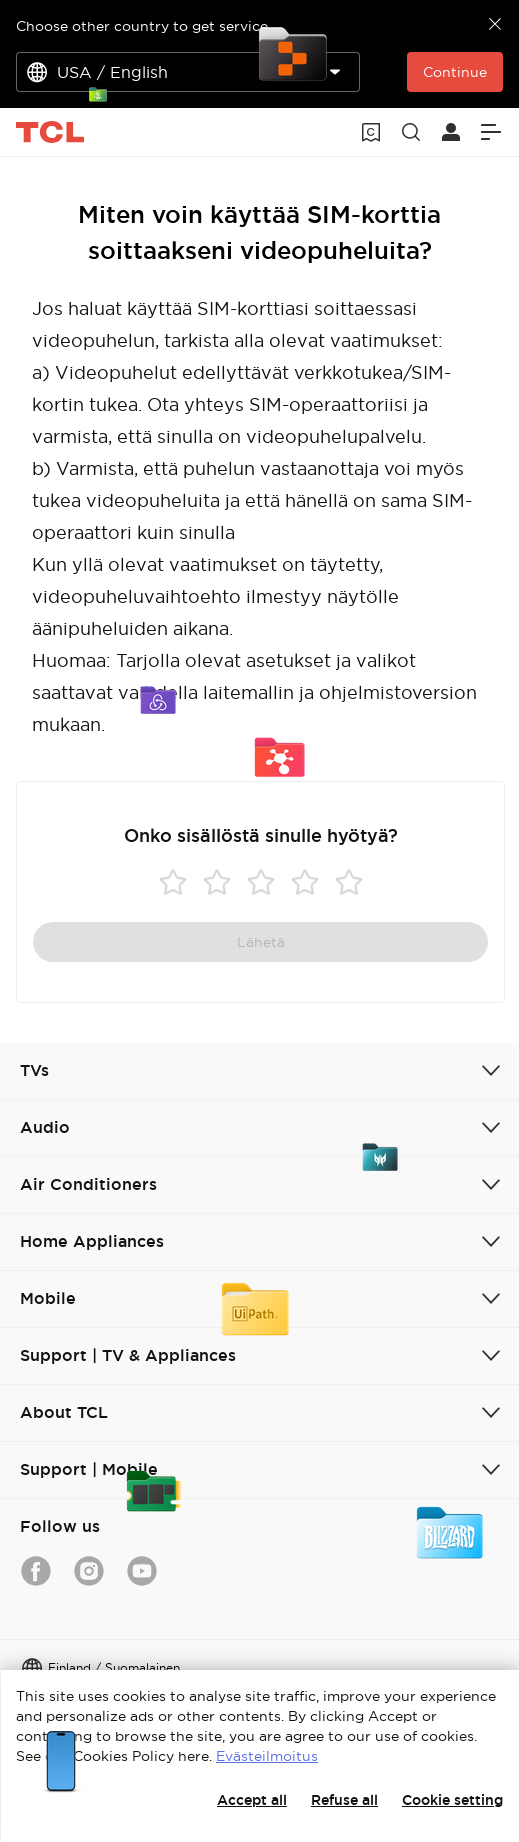 This screenshot has width=519, height=1842. Describe the element at coordinates (255, 1311) in the screenshot. I see `open folder containing UiPath automation projects` at that location.